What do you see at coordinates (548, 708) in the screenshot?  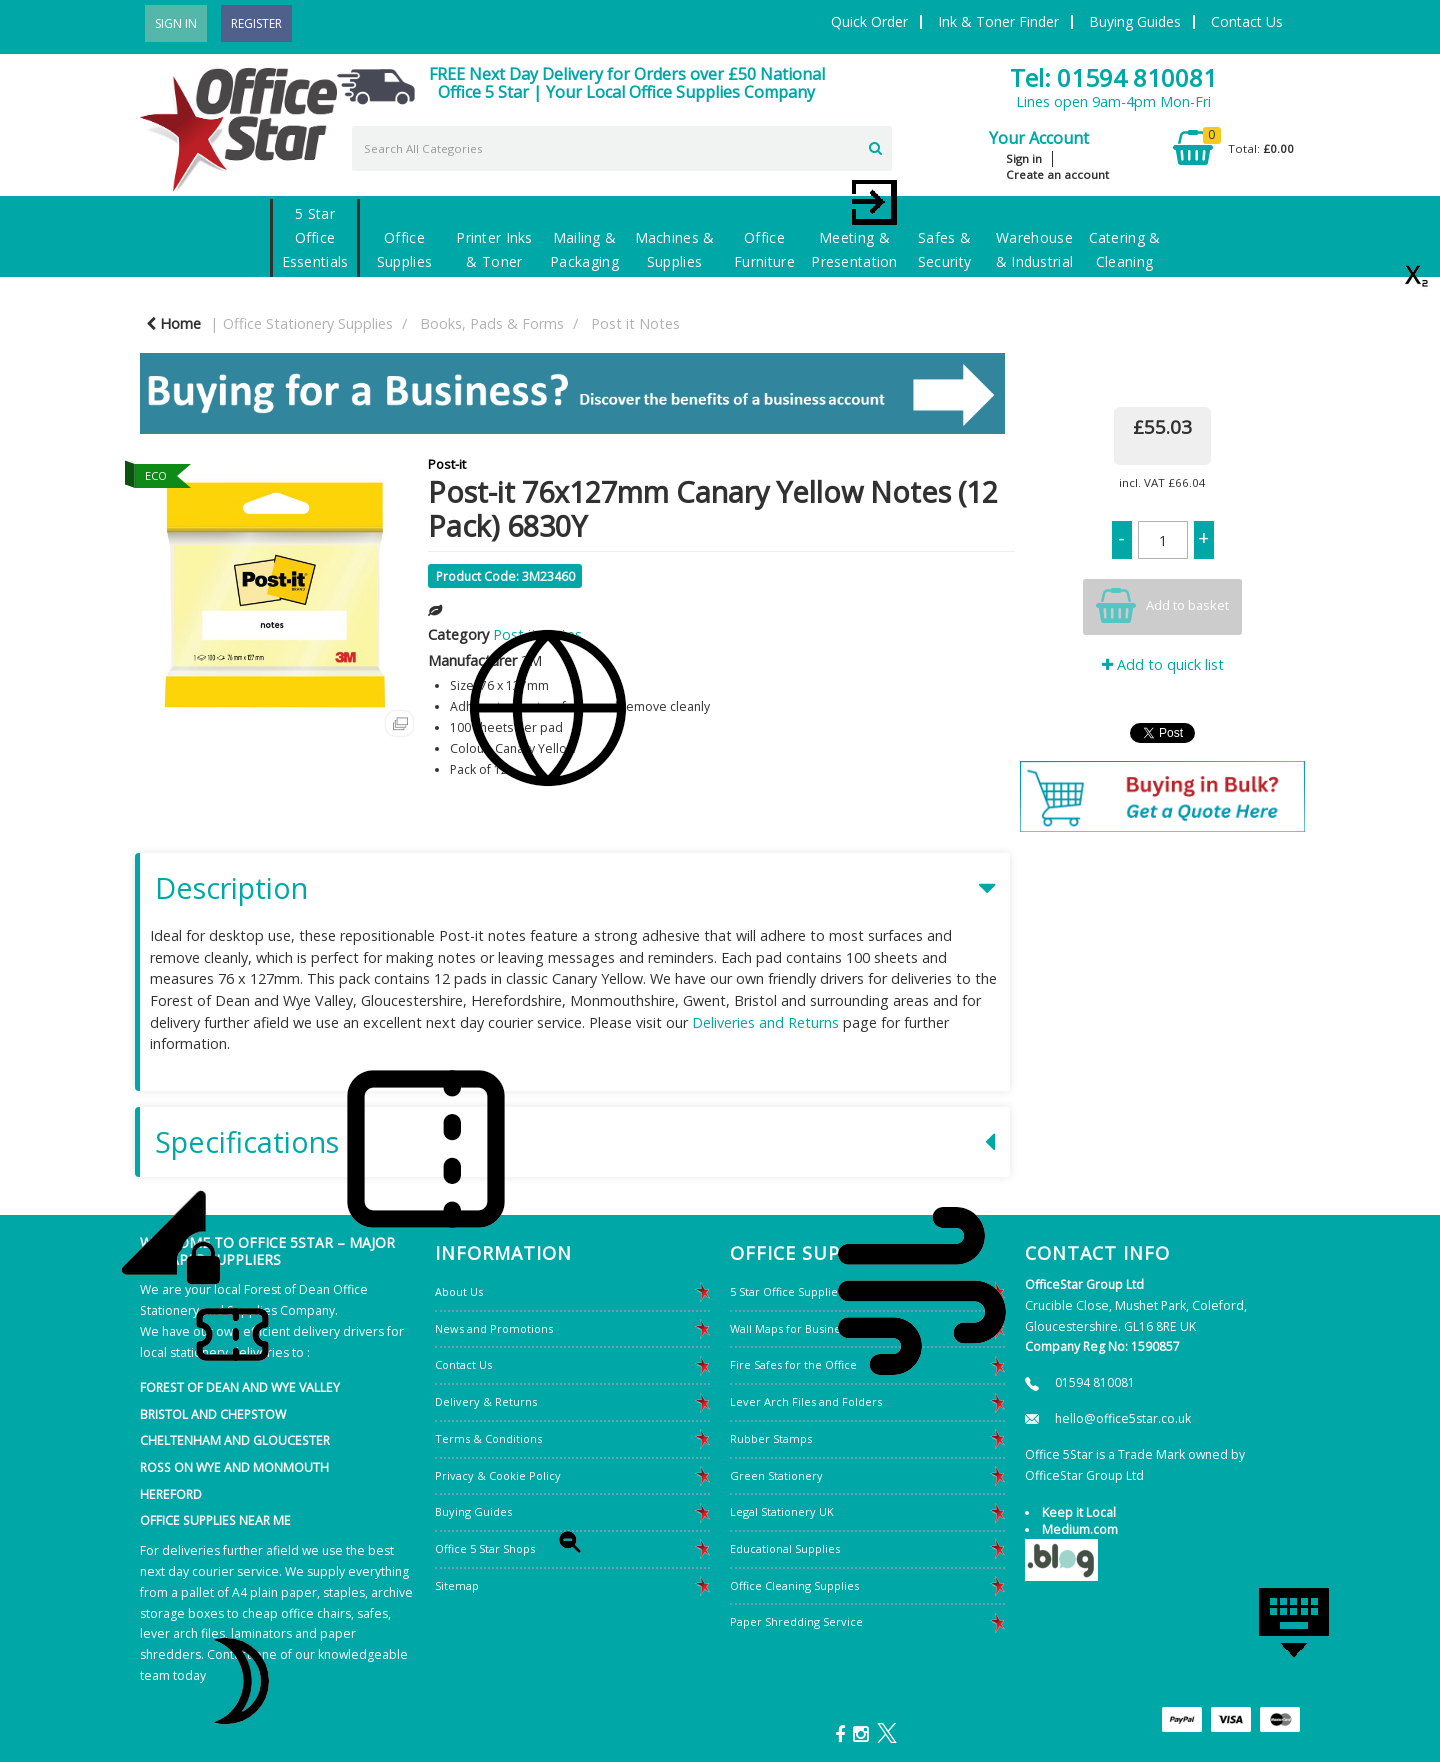 I see `switch to global or worldwide view` at bounding box center [548, 708].